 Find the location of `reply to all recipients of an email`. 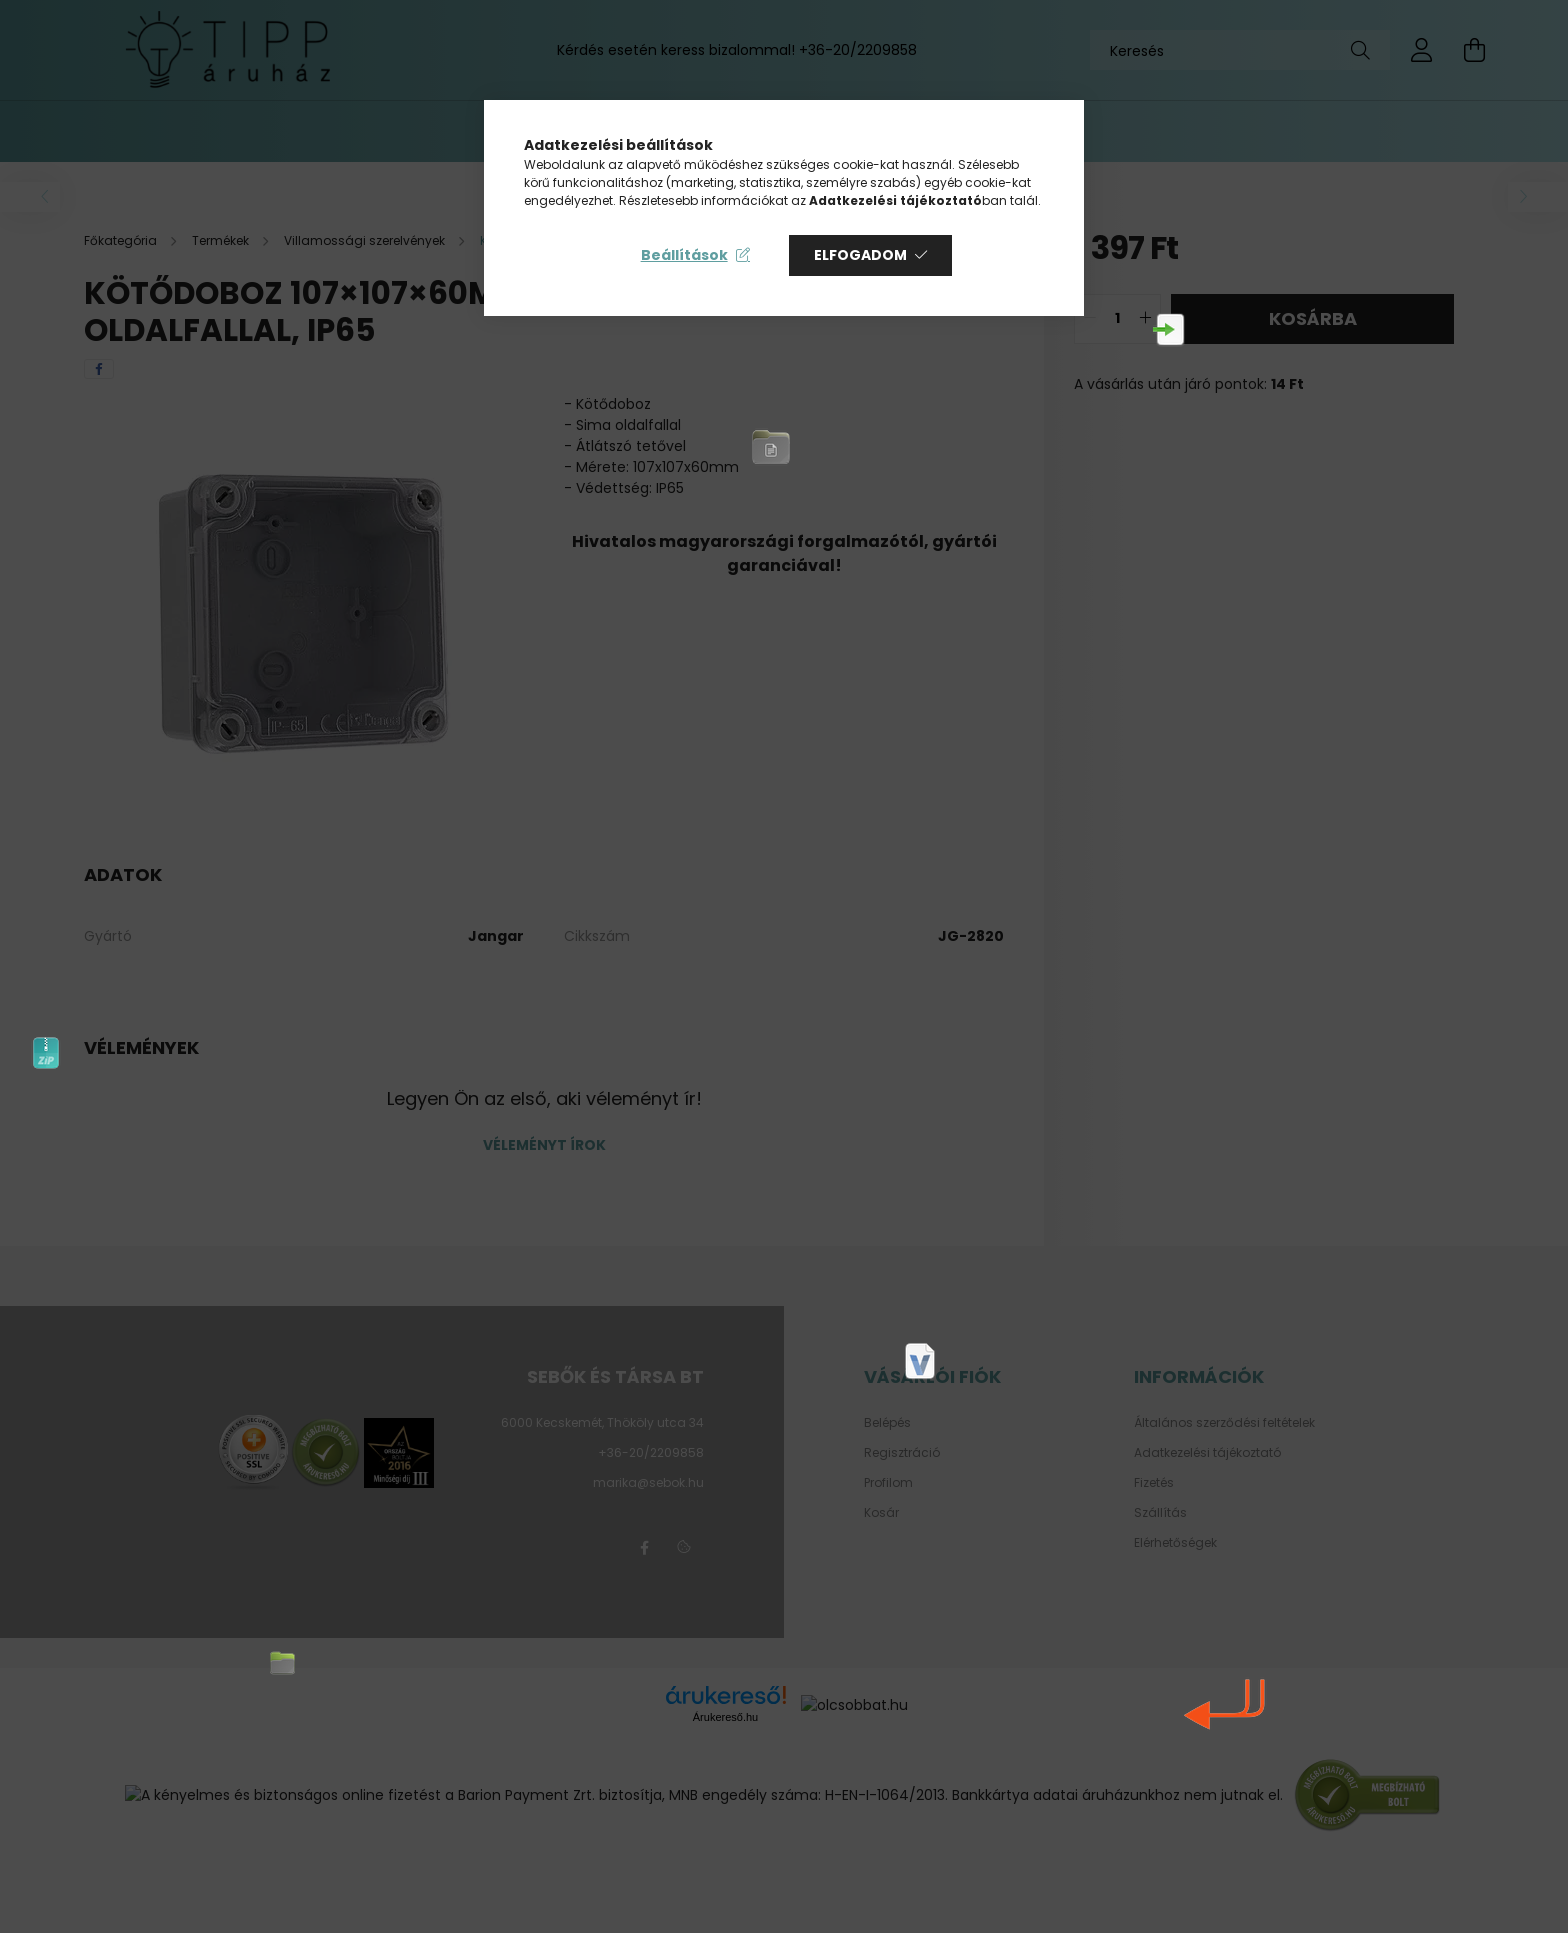

reply to all recipients of an email is located at coordinates (1223, 1704).